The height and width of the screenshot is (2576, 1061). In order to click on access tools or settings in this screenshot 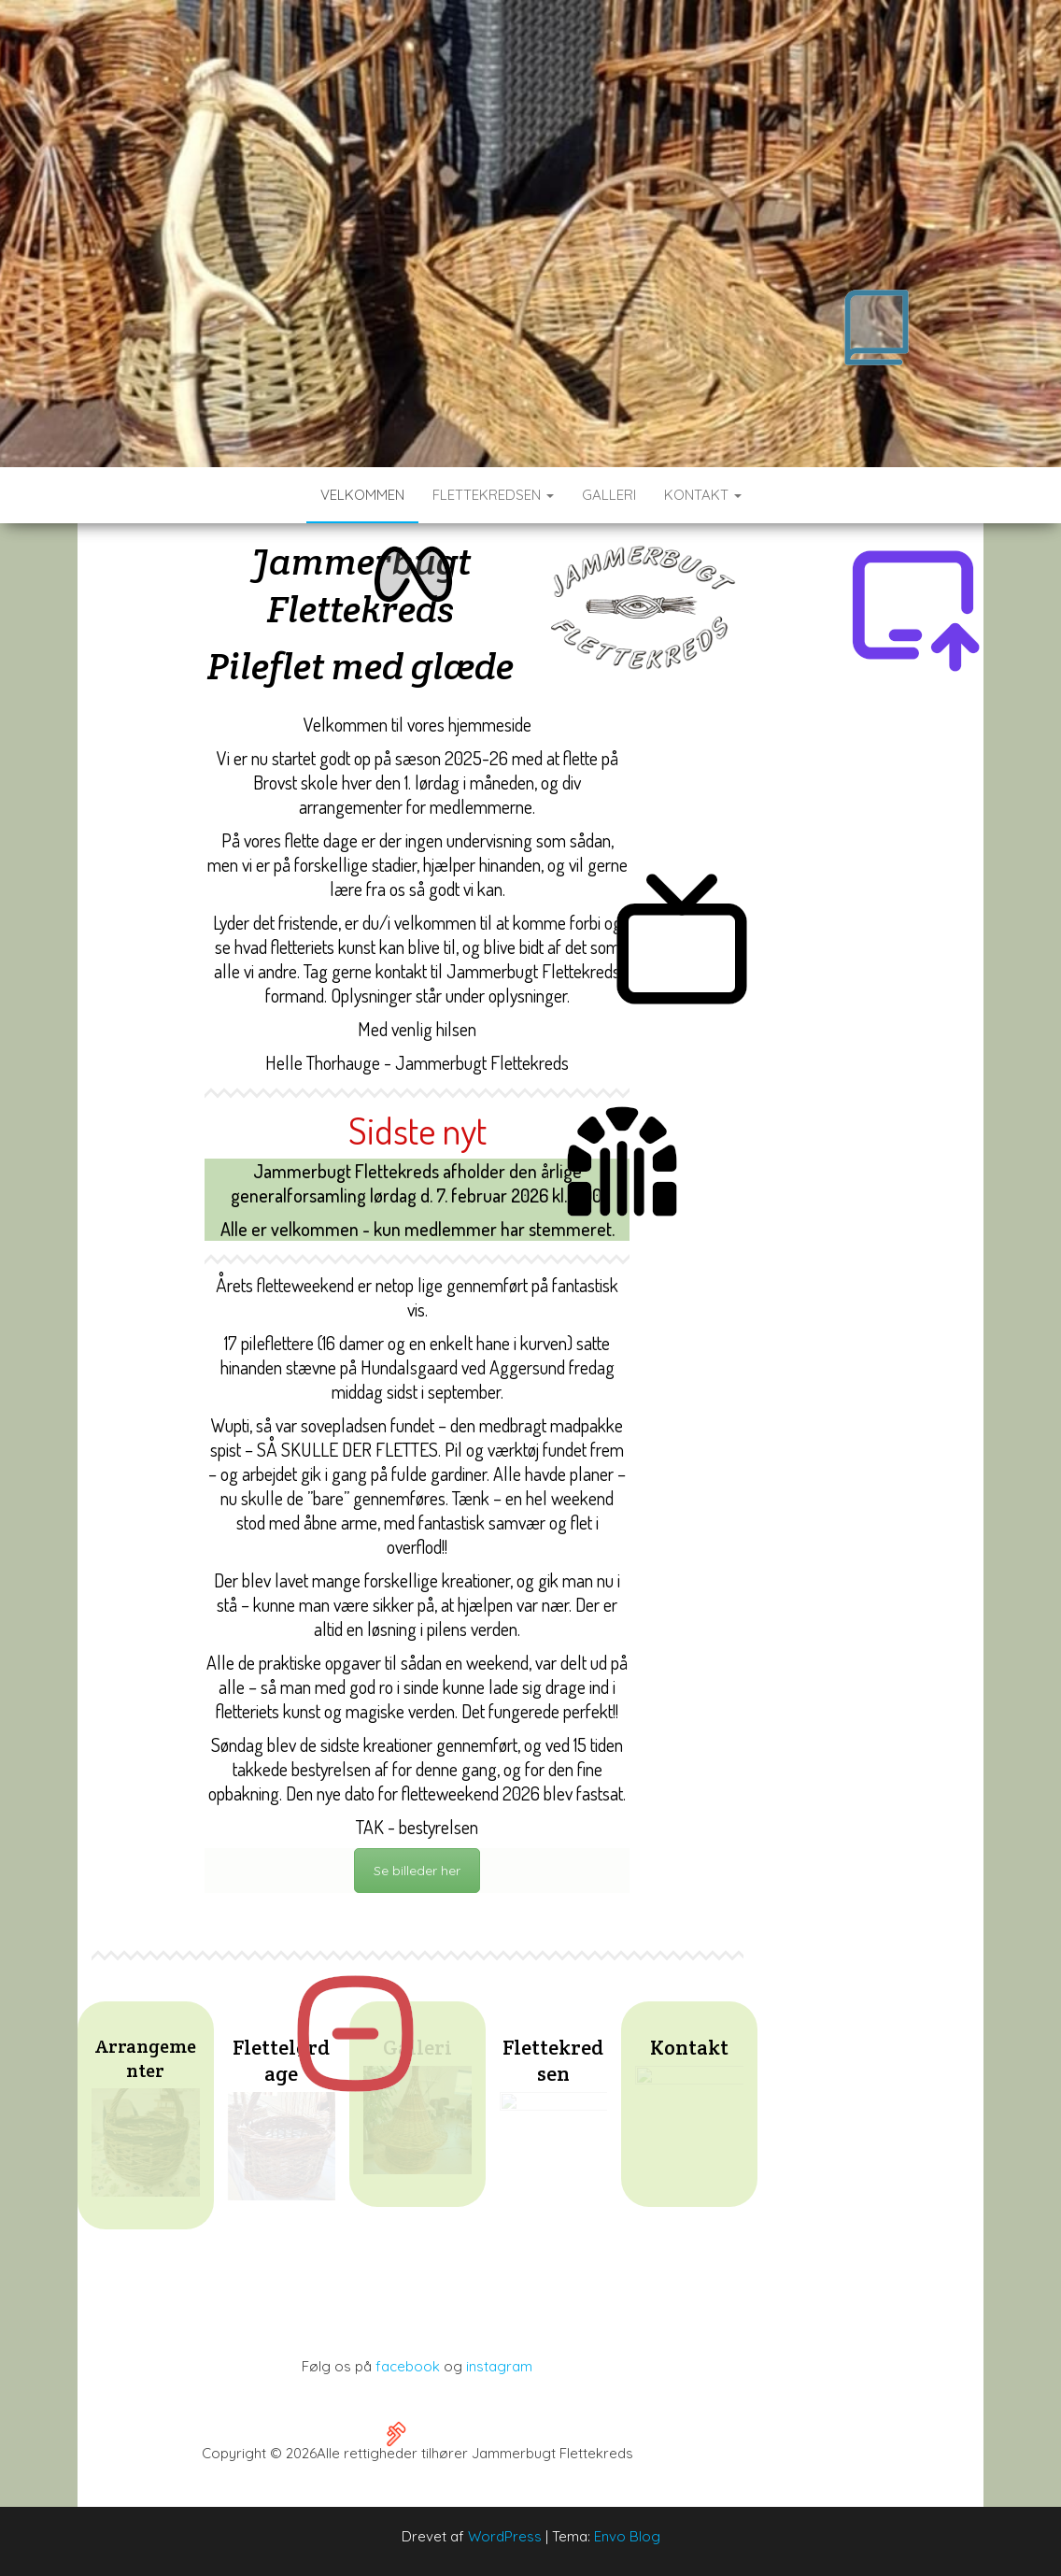, I will do `click(395, 2434)`.